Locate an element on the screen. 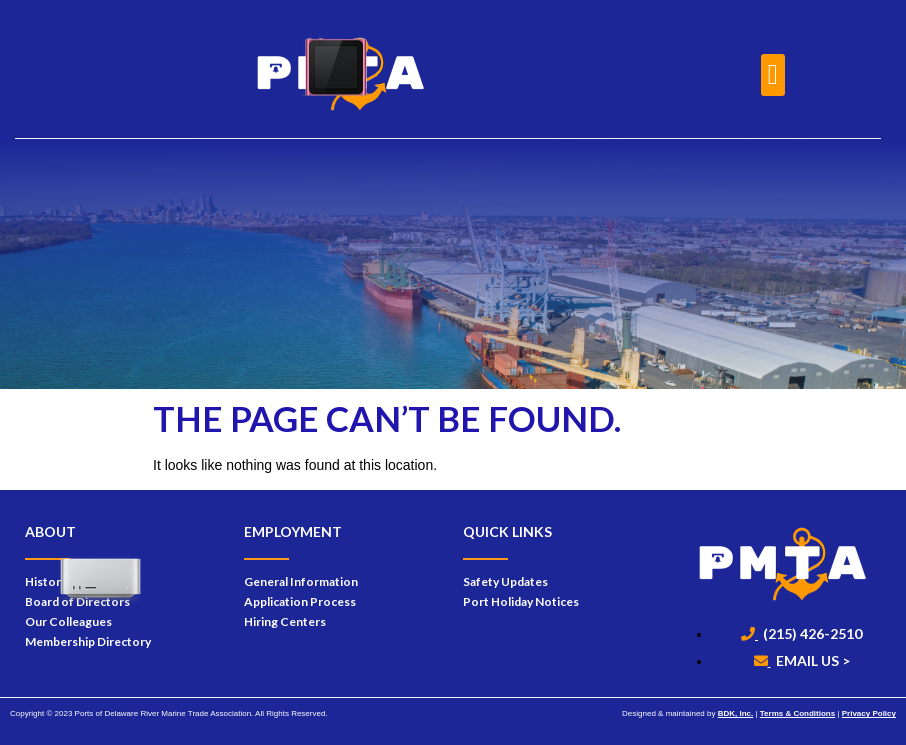 The height and width of the screenshot is (745, 906). mac studio desktop computer is located at coordinates (100, 576).